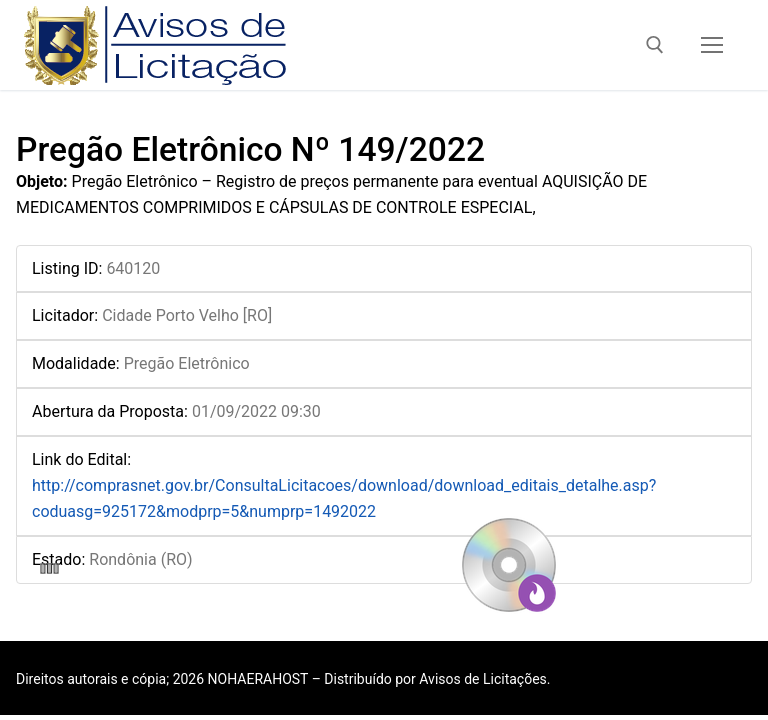 The width and height of the screenshot is (768, 720). Describe the element at coordinates (49, 568) in the screenshot. I see `switch between open workspaces or desktops` at that location.